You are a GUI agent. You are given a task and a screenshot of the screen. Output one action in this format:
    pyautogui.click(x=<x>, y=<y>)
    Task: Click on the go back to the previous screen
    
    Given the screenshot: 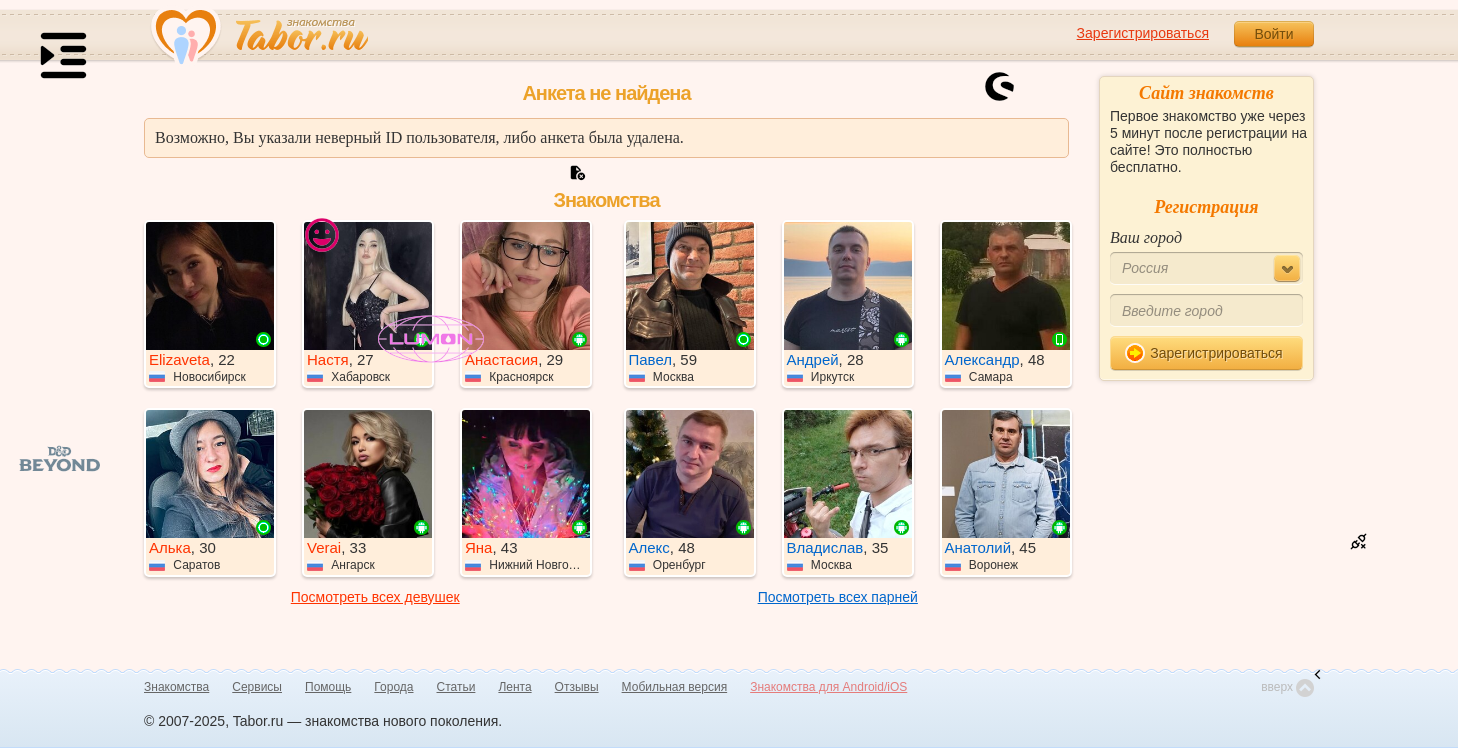 What is the action you would take?
    pyautogui.click(x=1317, y=674)
    